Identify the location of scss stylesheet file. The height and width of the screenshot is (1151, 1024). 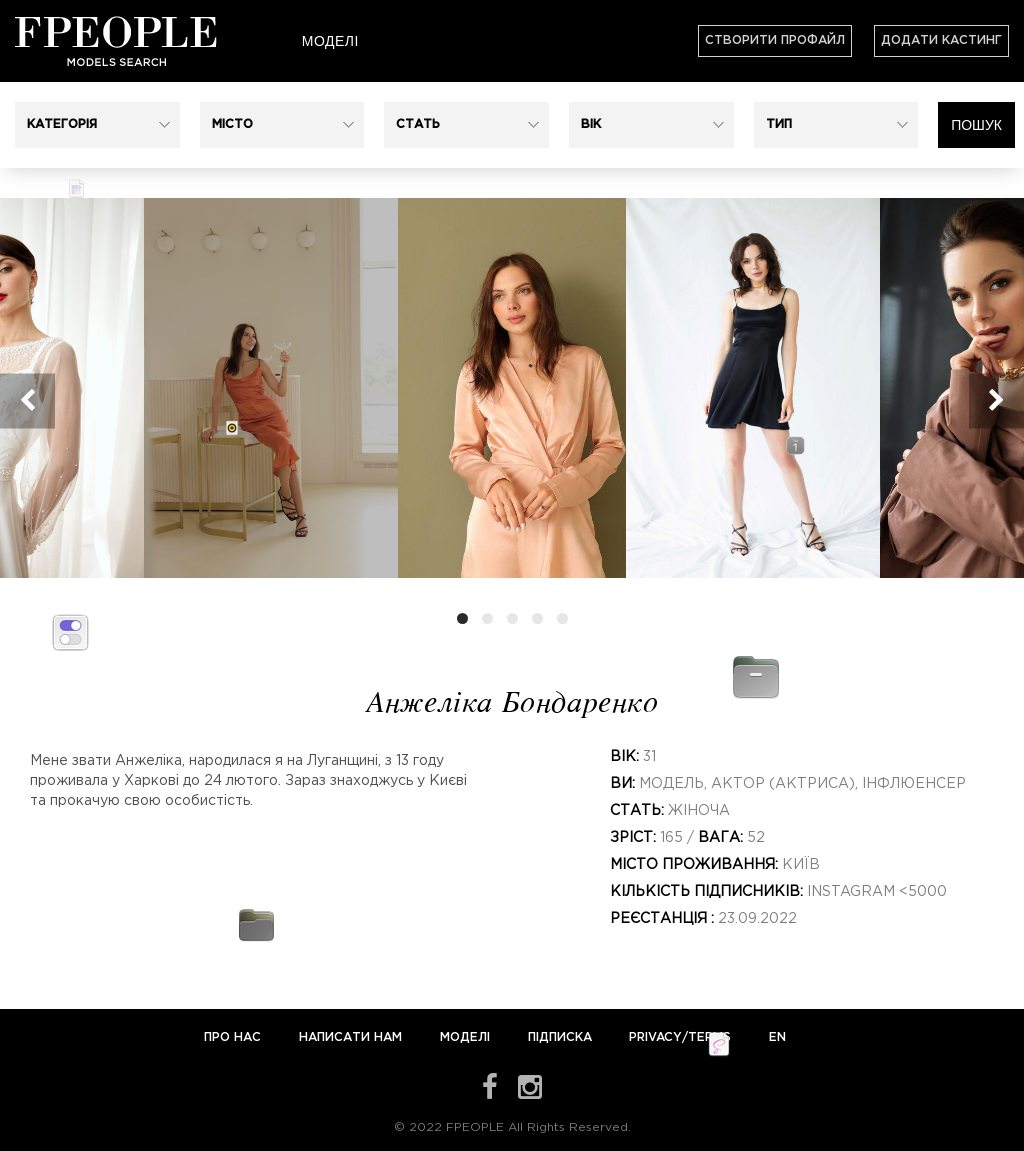
(719, 1044).